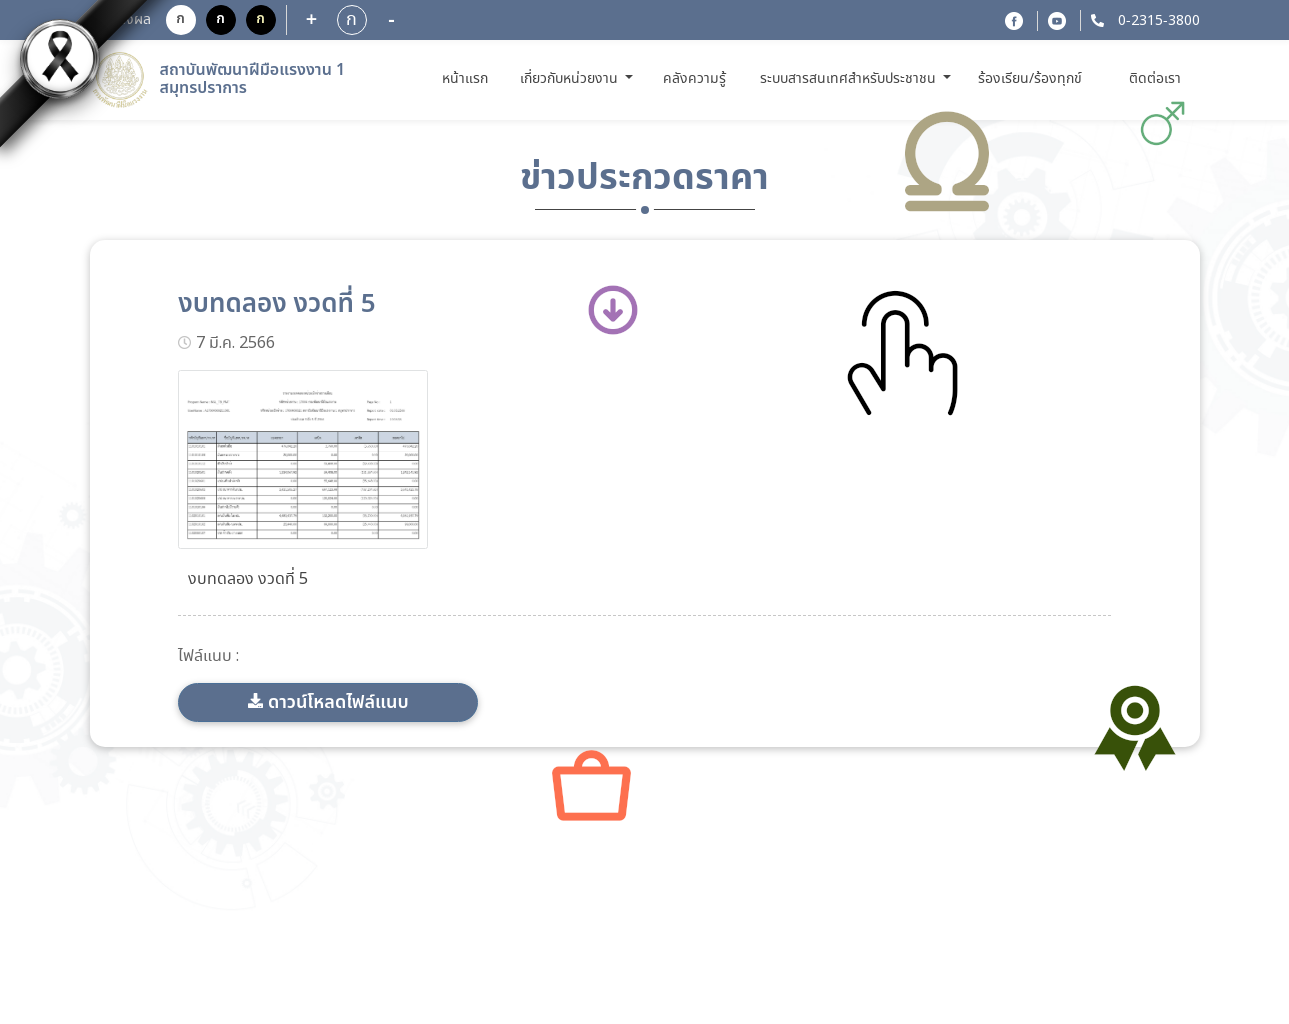  I want to click on download a file or content, so click(613, 310).